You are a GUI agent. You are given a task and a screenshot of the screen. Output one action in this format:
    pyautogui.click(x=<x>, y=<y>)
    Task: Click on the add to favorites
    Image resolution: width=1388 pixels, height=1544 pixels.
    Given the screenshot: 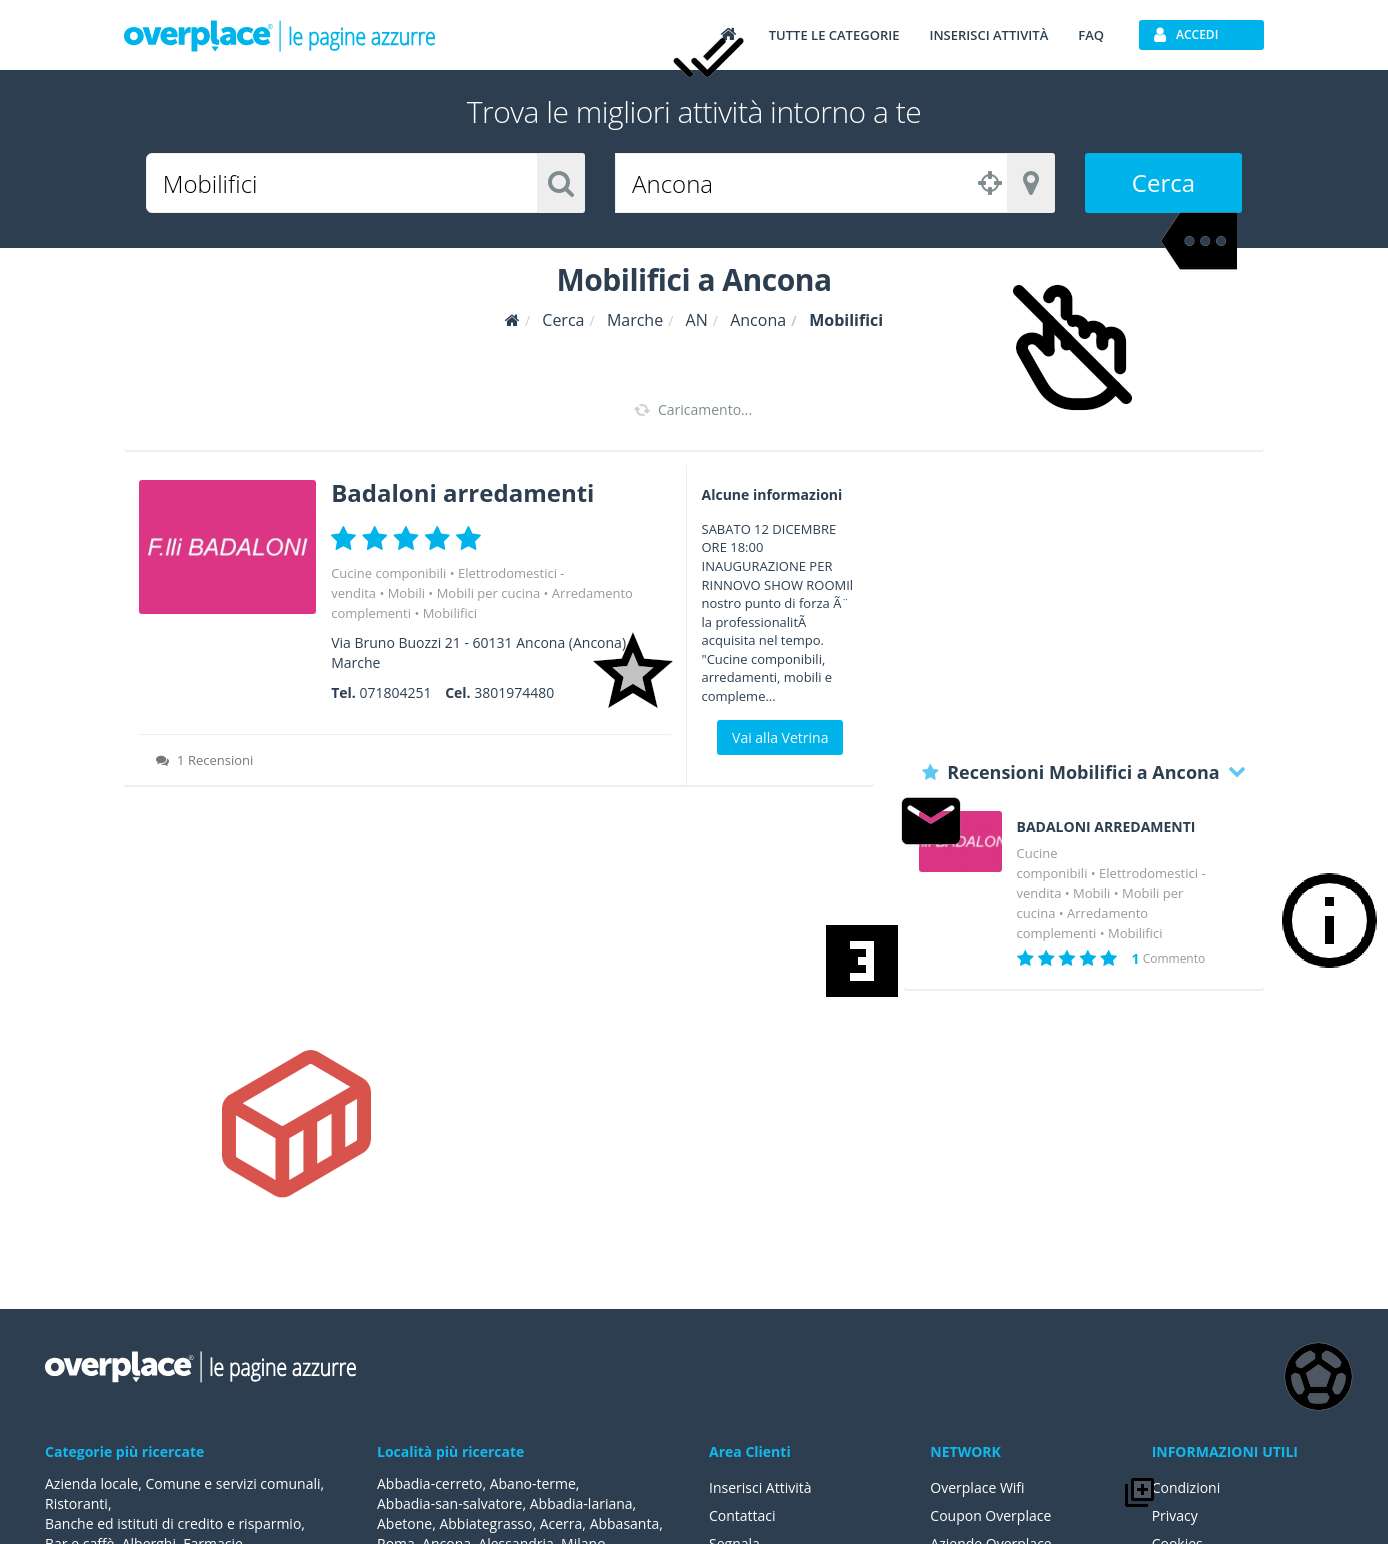 What is the action you would take?
    pyautogui.click(x=633, y=672)
    